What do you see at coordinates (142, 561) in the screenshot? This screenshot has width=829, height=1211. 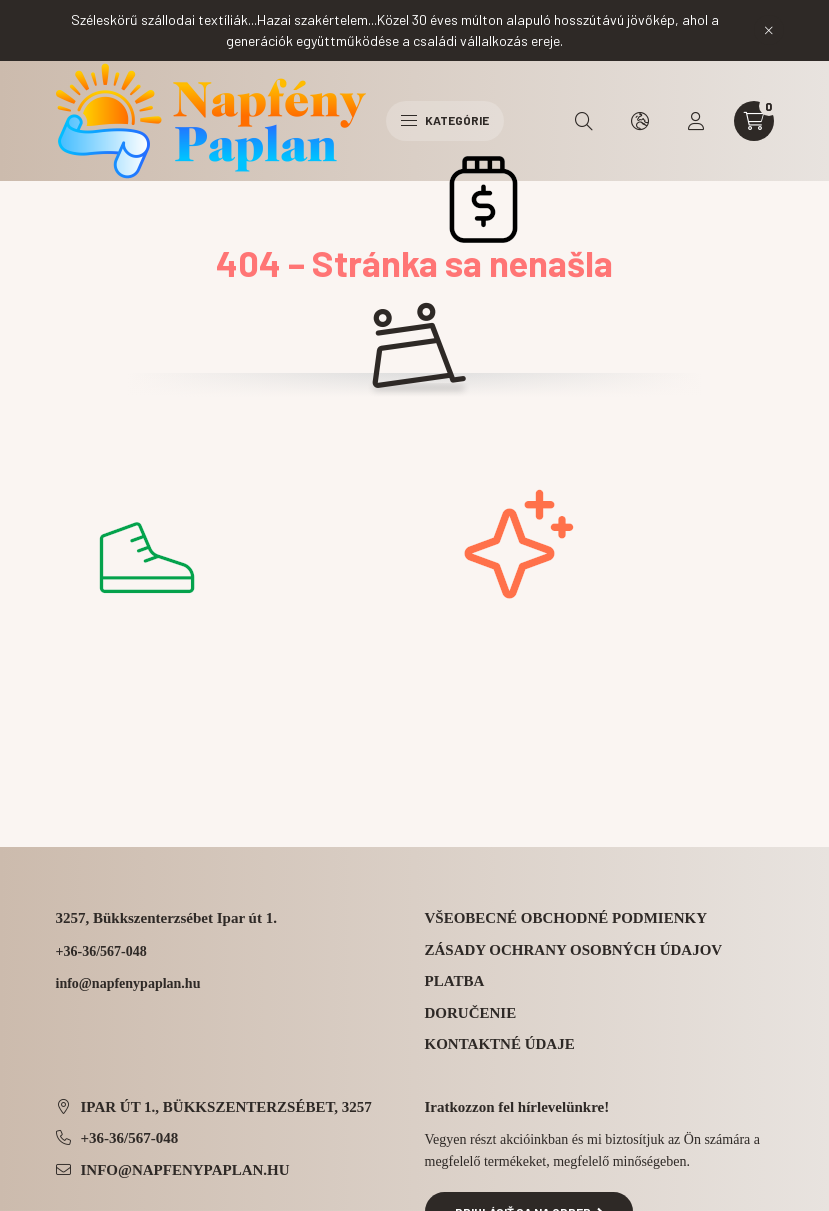 I see `browse footwear or shoe products` at bounding box center [142, 561].